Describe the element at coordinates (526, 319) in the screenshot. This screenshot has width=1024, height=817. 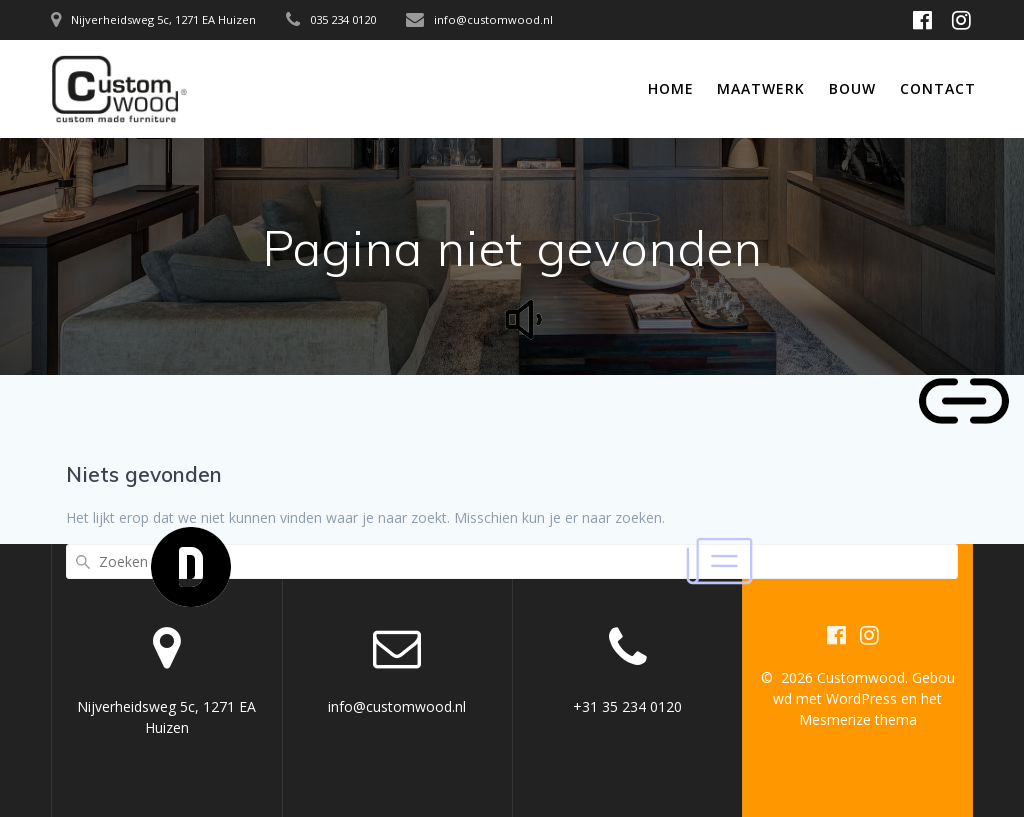
I see `volume set to low` at that location.